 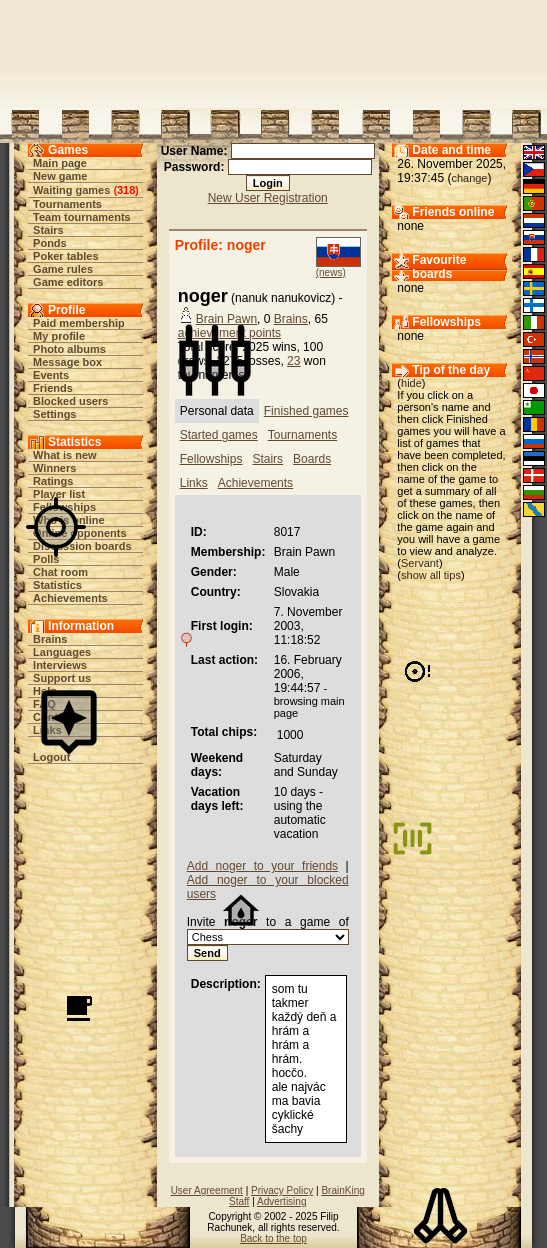 What do you see at coordinates (417, 671) in the screenshot?
I see `indicates storage disc is full` at bounding box center [417, 671].